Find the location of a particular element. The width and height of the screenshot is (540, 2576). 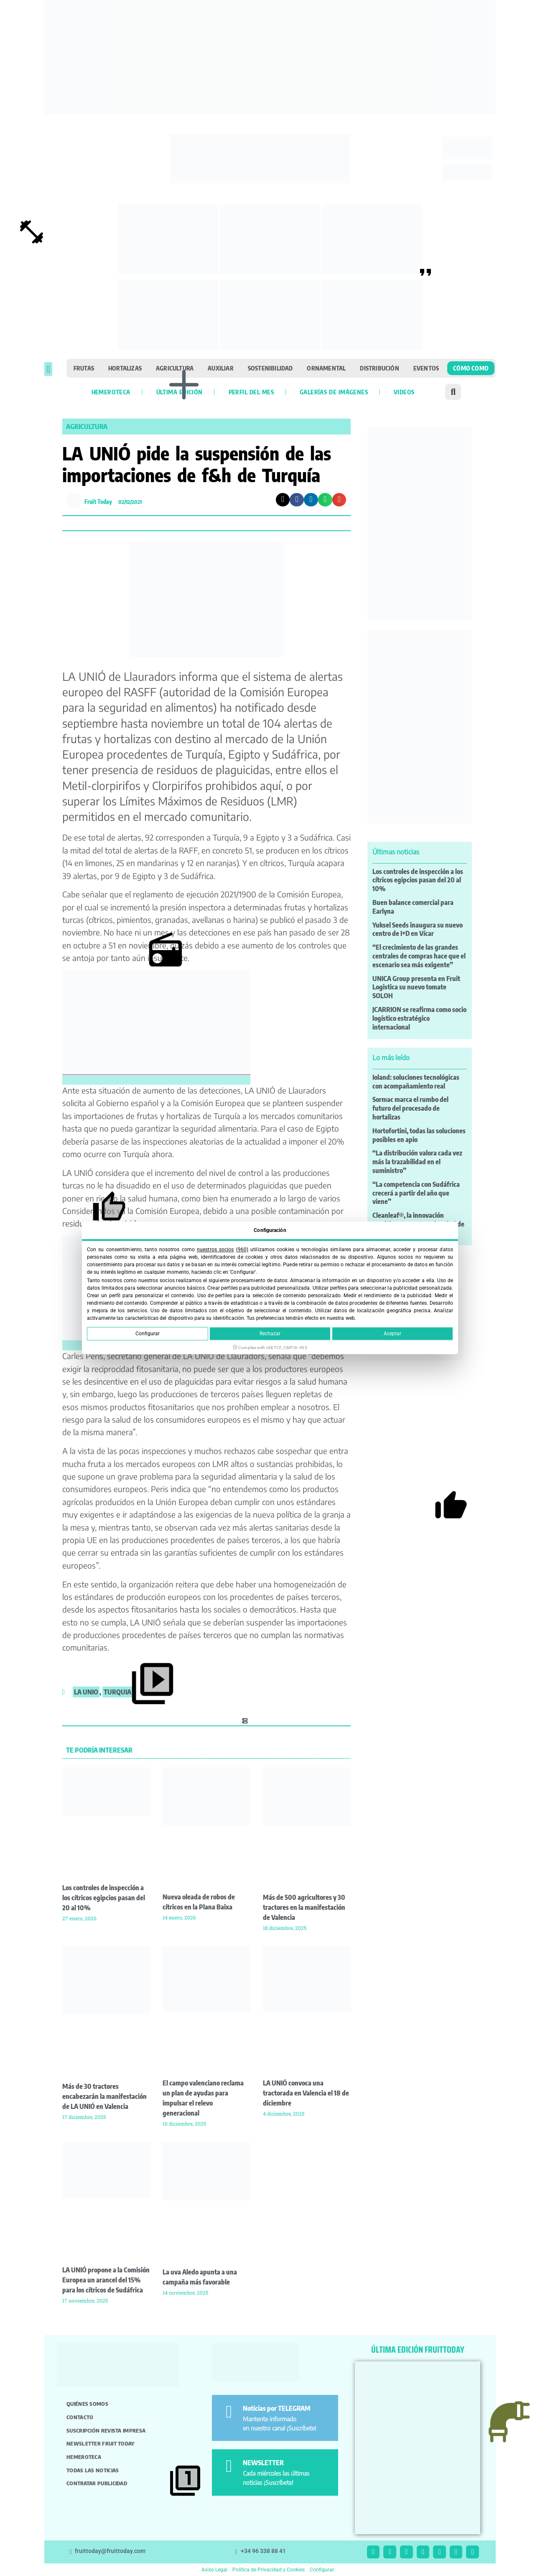

like or upvote content is located at coordinates (109, 1207).